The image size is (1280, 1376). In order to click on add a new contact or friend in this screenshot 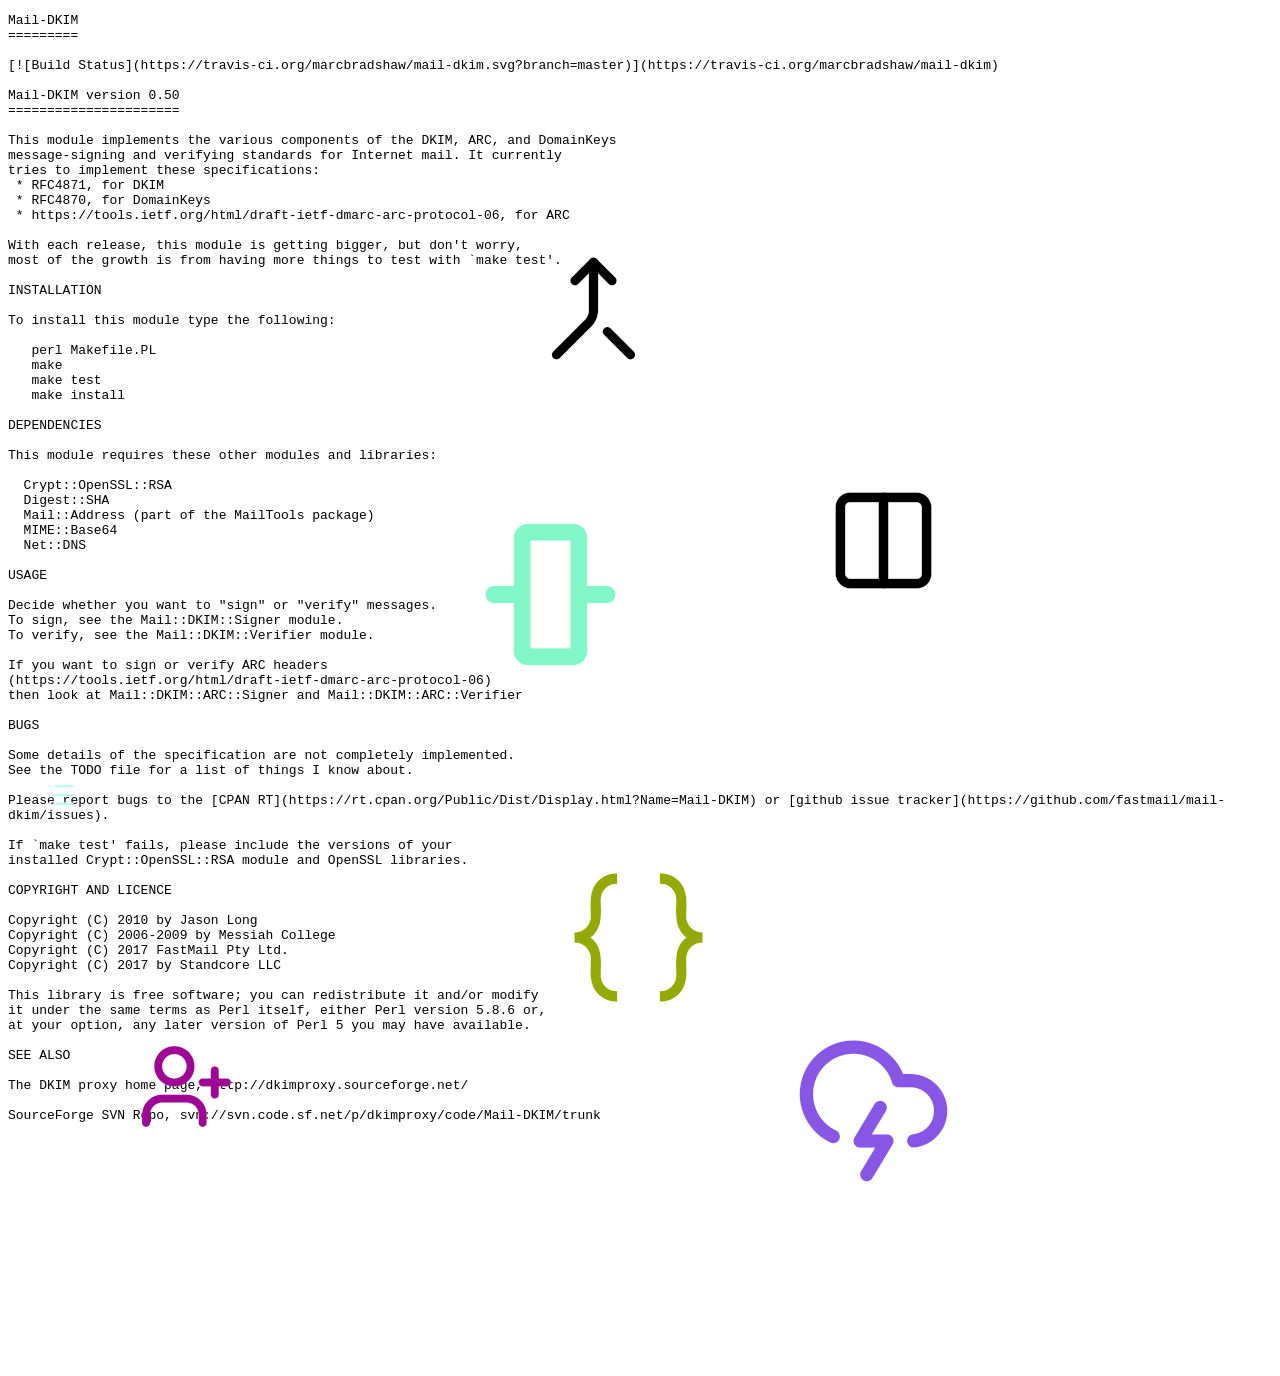, I will do `click(186, 1086)`.